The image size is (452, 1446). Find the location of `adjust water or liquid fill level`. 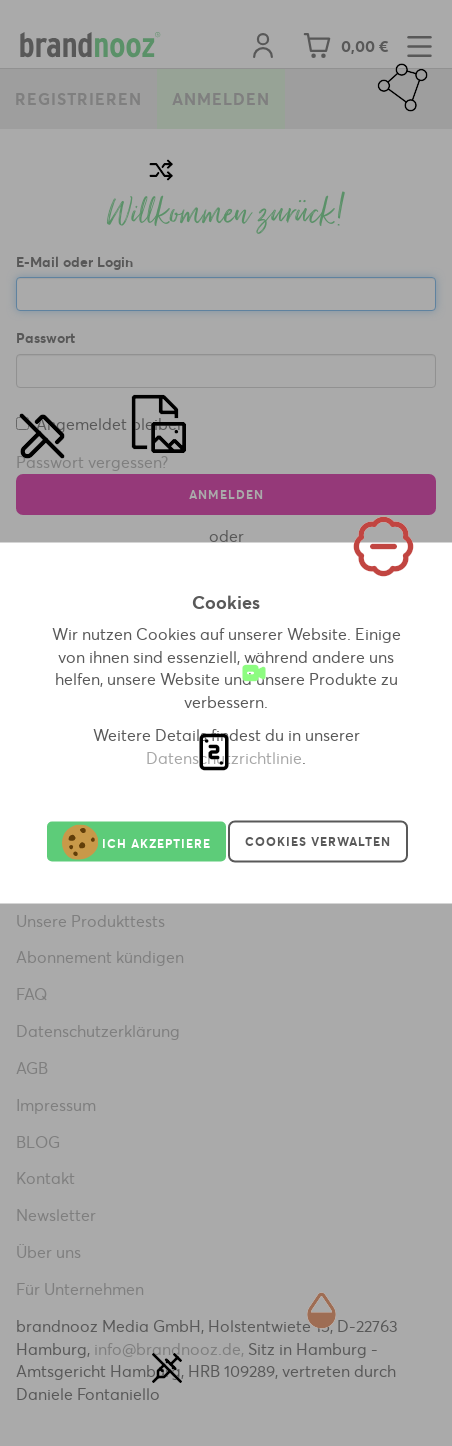

adjust water or liquid fill level is located at coordinates (321, 1310).